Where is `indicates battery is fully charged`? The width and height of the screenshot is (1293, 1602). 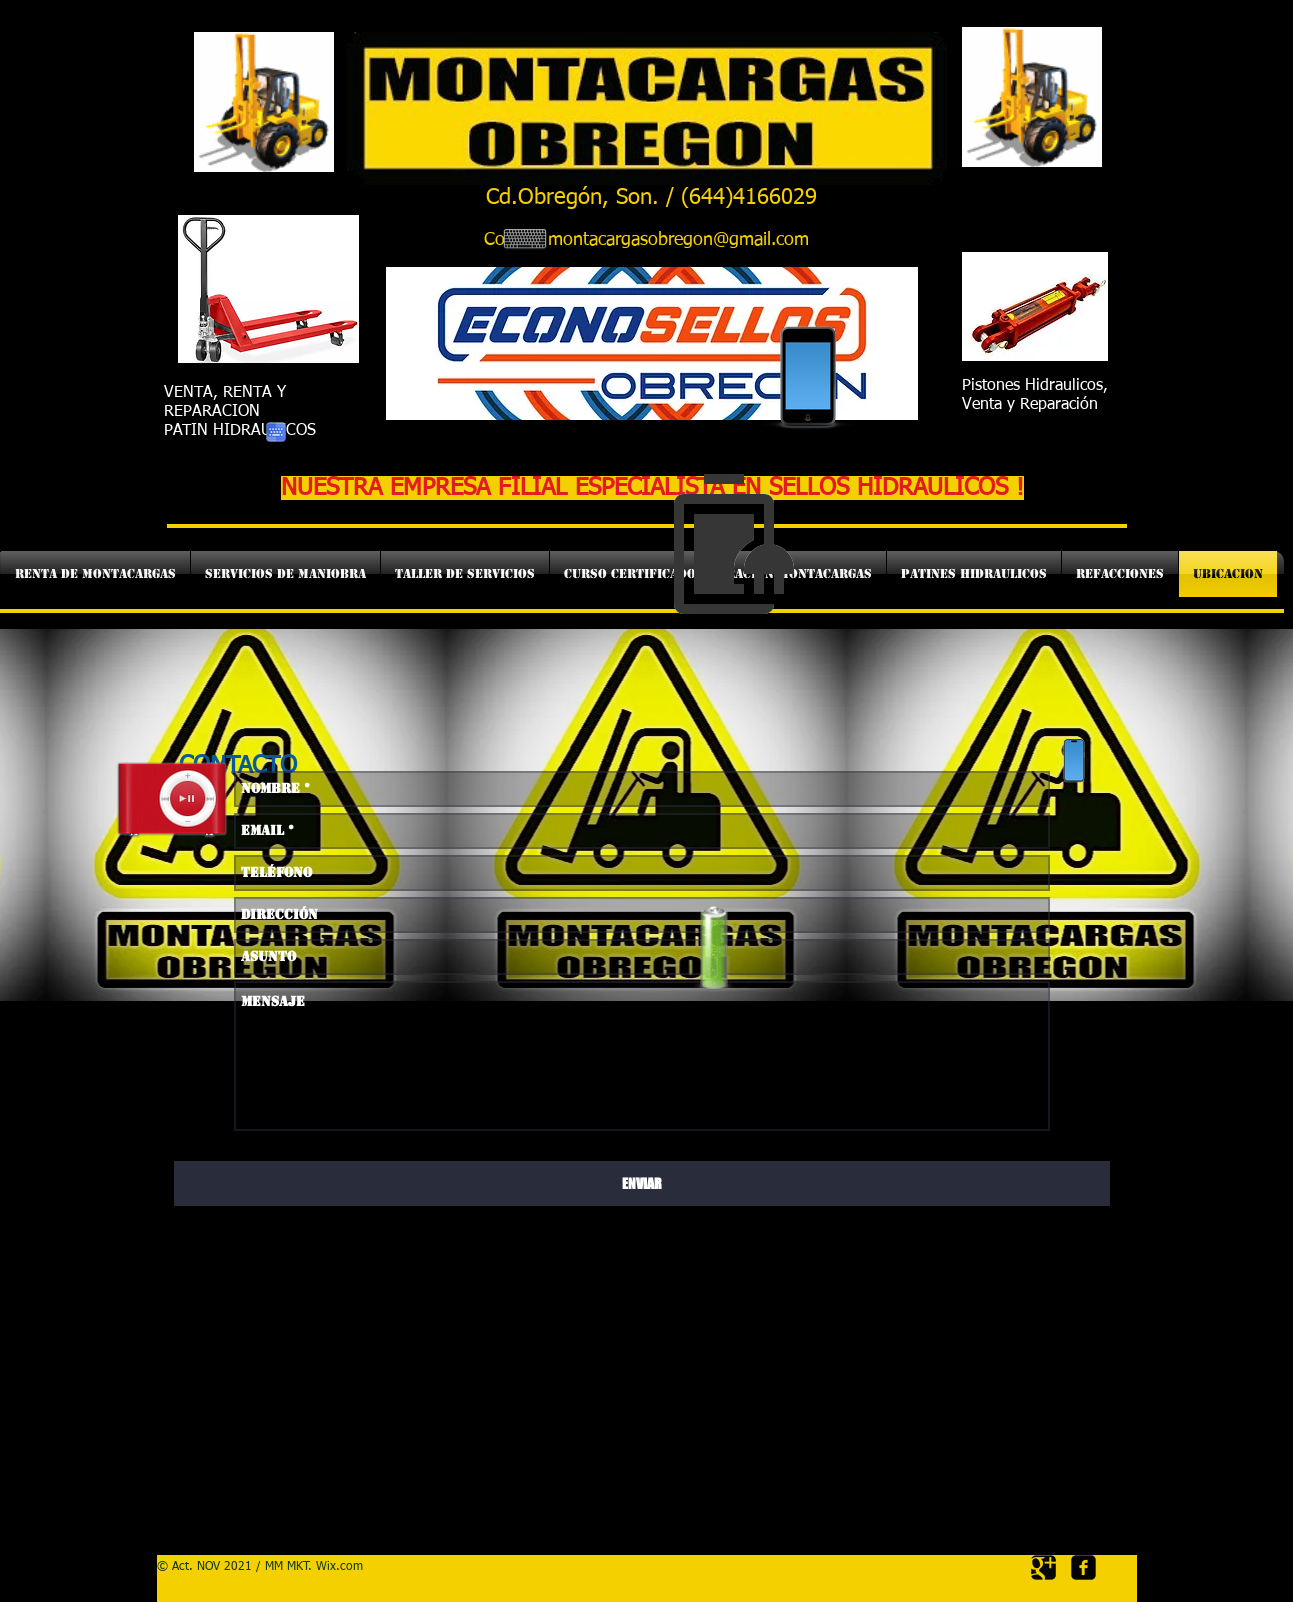
indicates battery is fully charged is located at coordinates (714, 950).